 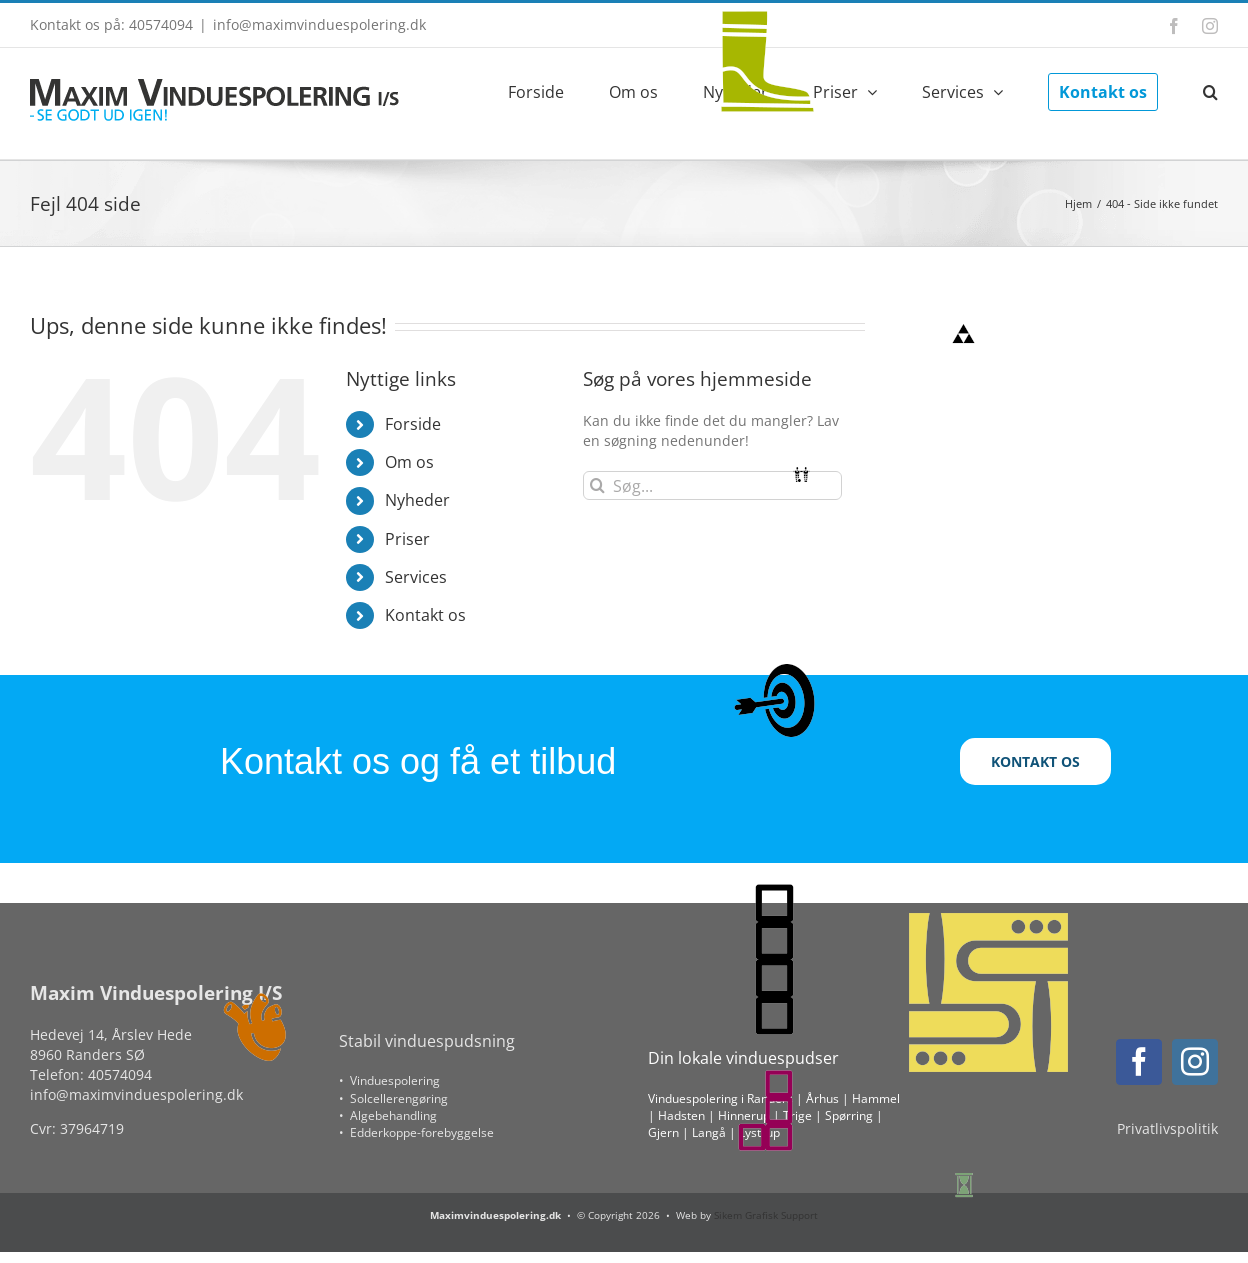 What do you see at coordinates (964, 1185) in the screenshot?
I see `indicates a loading or processing state` at bounding box center [964, 1185].